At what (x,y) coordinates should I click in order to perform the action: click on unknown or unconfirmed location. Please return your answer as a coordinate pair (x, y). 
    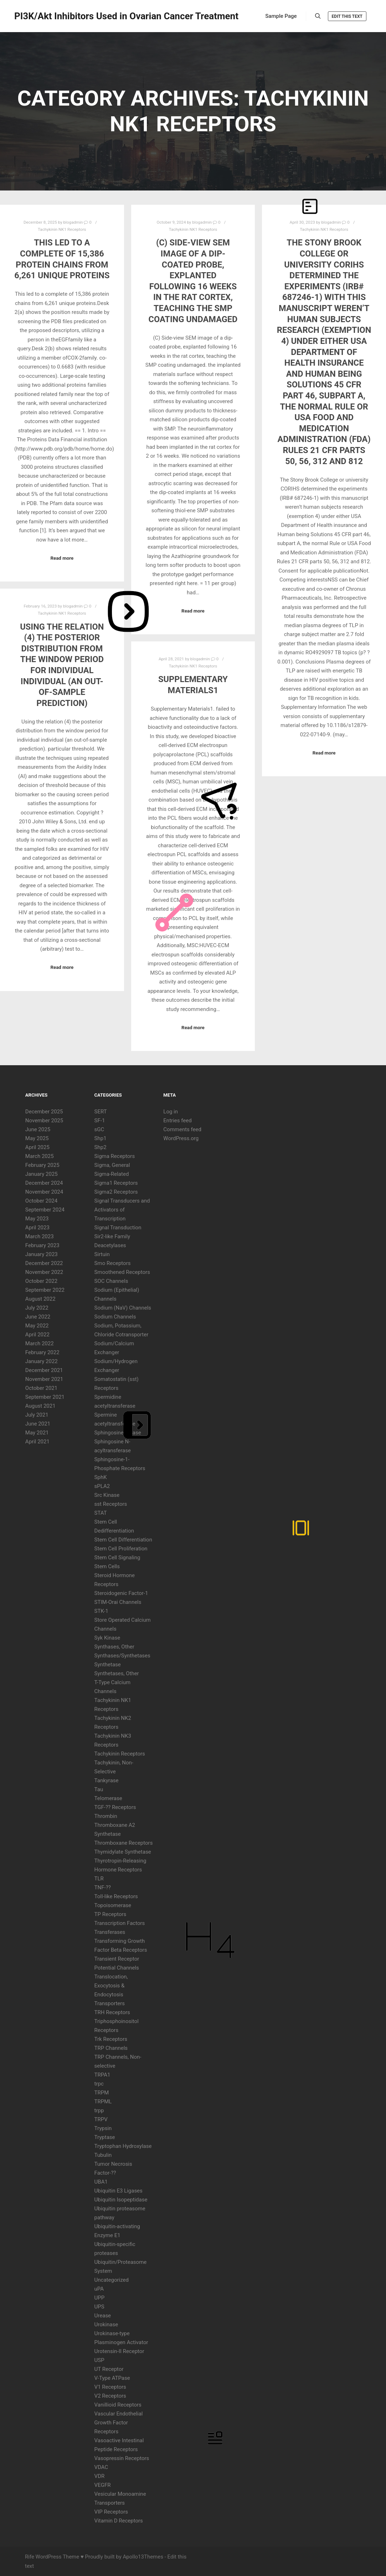
    Looking at the image, I should click on (219, 800).